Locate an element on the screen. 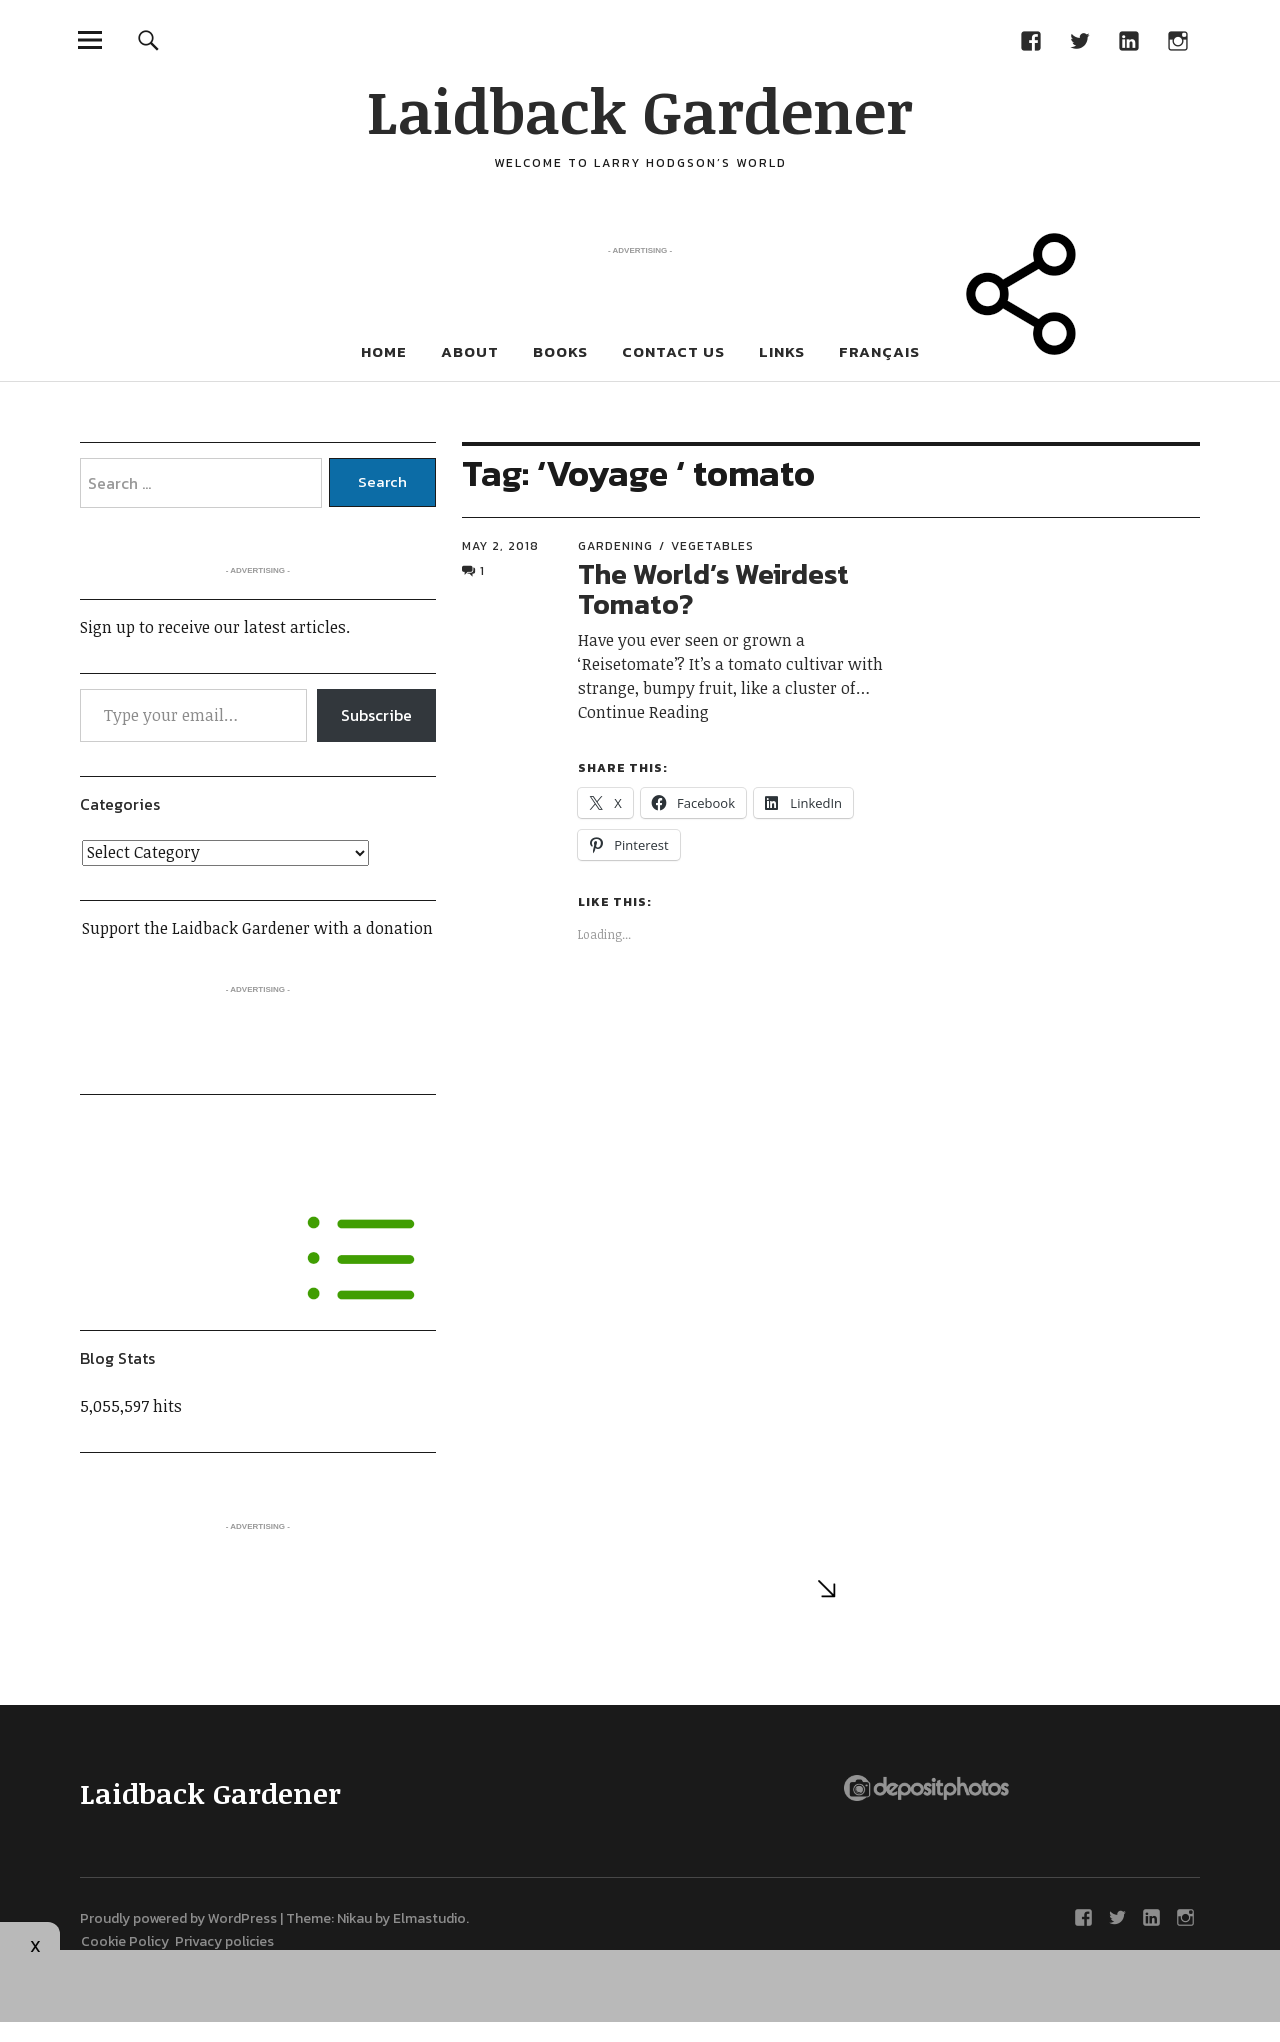 The width and height of the screenshot is (1280, 2042). navigate to the next item diagonally is located at coordinates (826, 1588).